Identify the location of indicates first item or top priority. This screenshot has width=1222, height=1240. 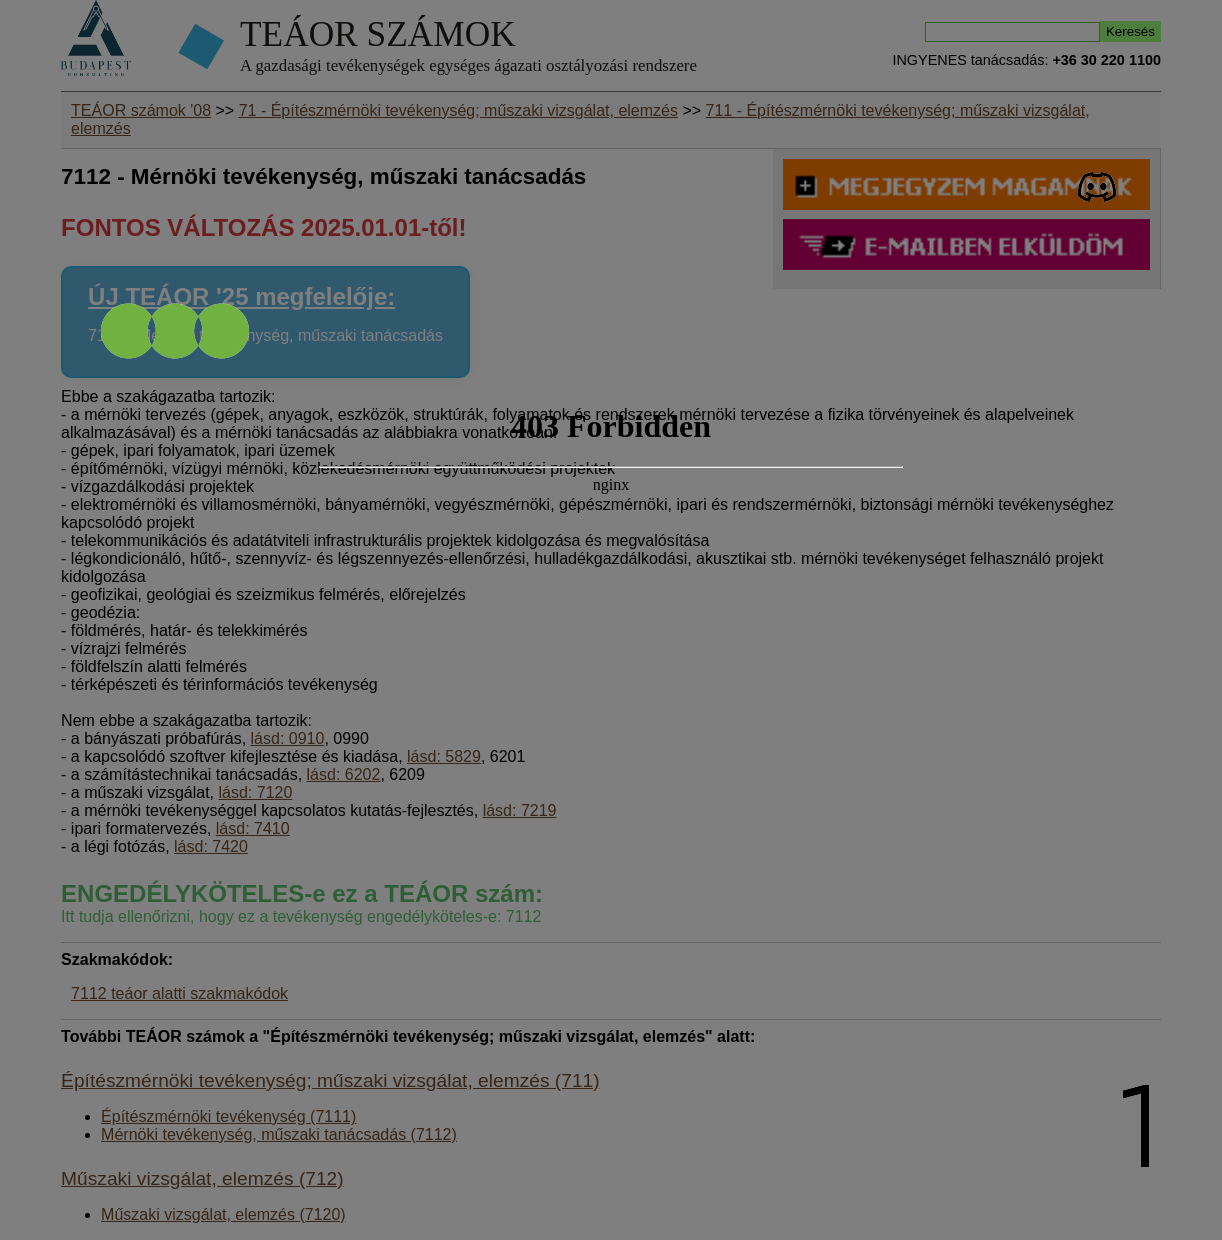
(1141, 1127).